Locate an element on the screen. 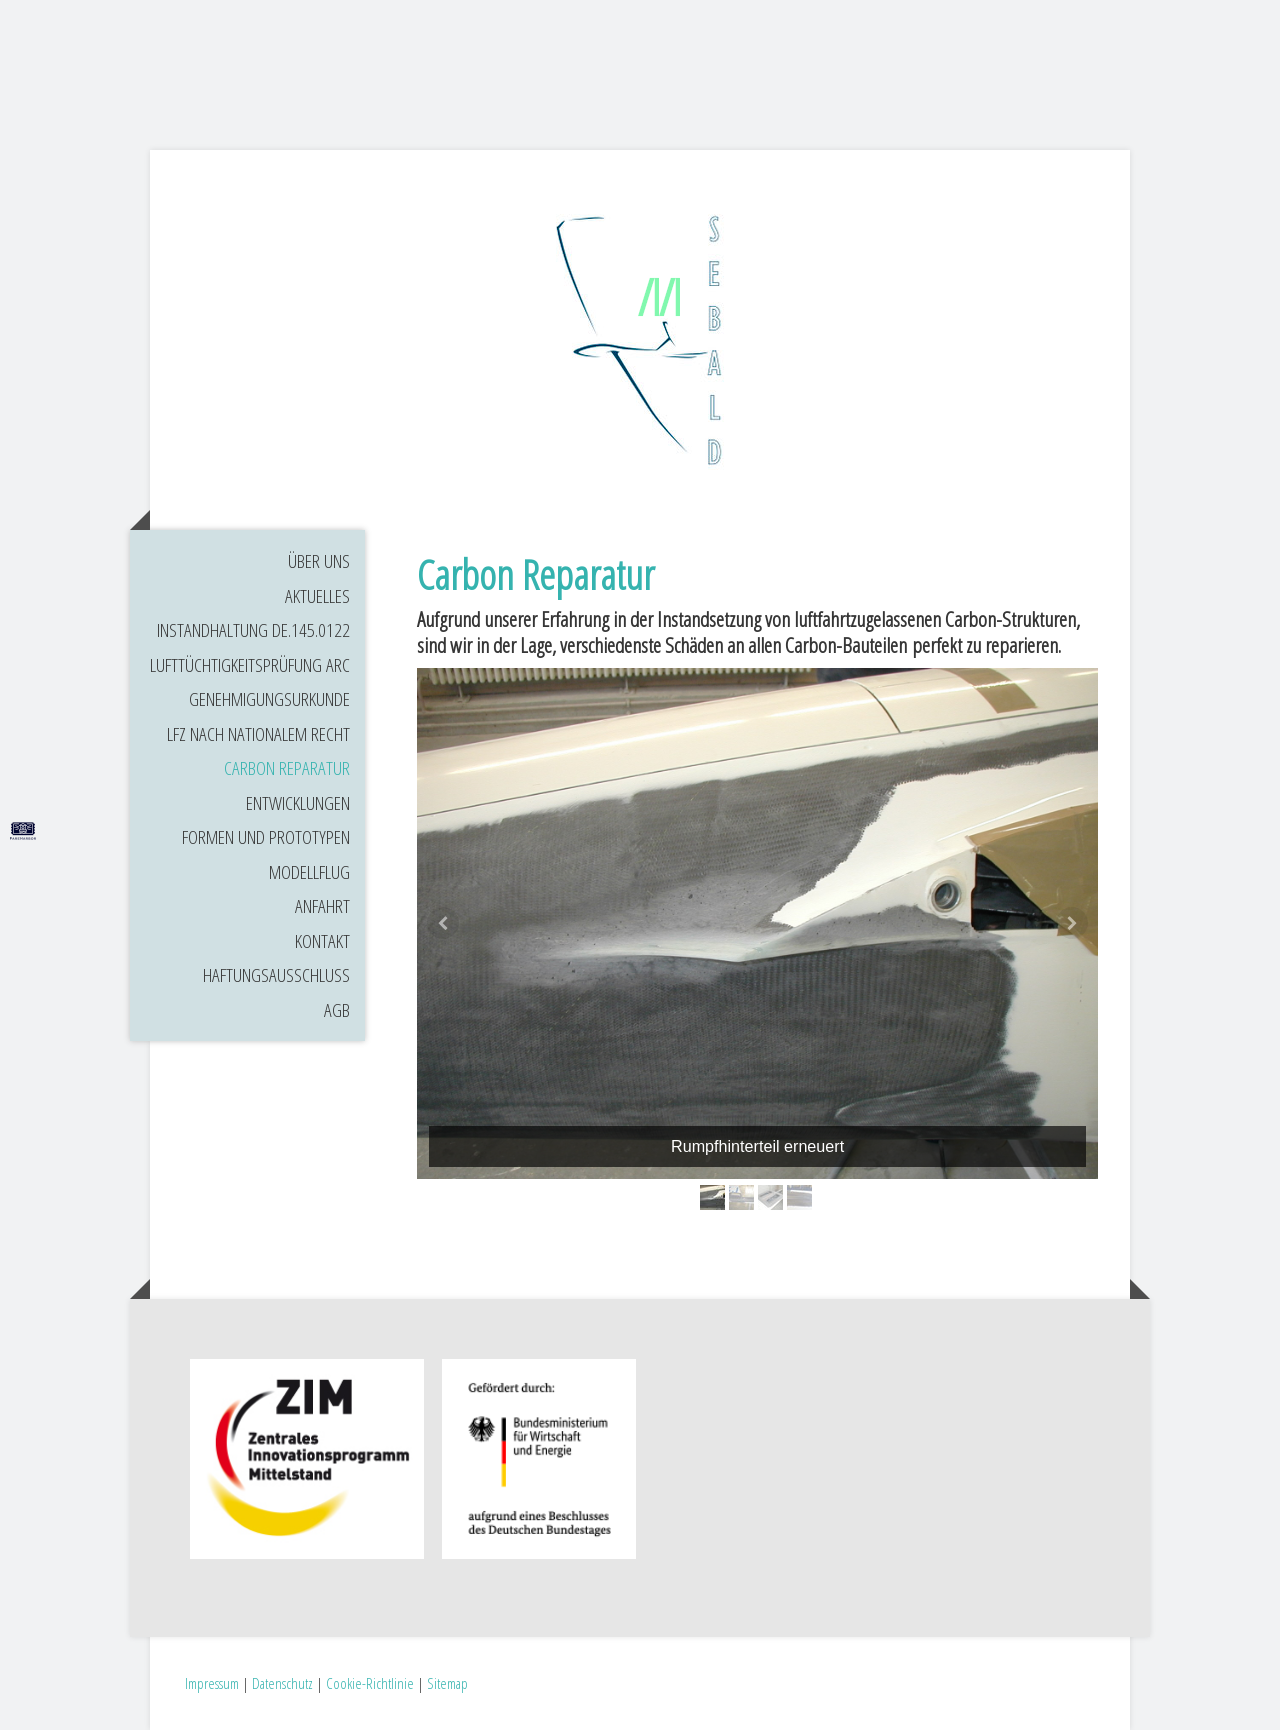 Image resolution: width=1280 pixels, height=1730 pixels. access FareHarbor booking services is located at coordinates (23, 831).